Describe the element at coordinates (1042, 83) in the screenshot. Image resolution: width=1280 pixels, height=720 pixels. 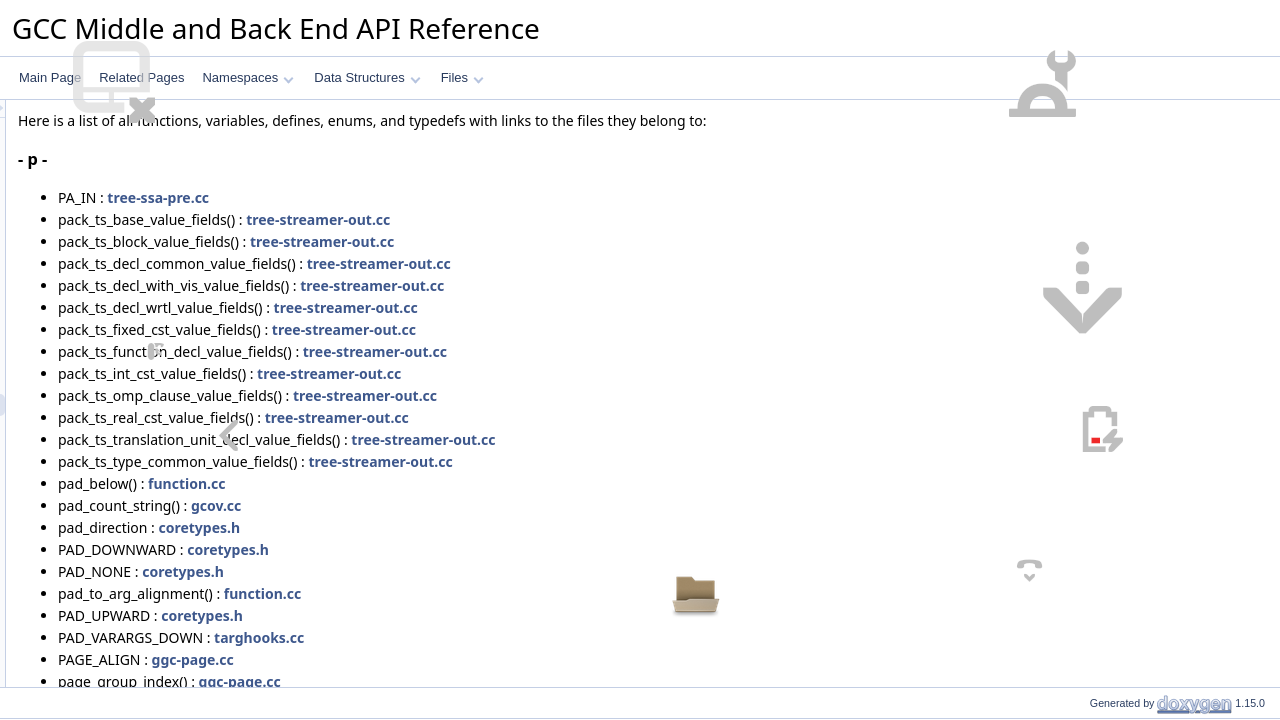
I see `access engineering or technical tools` at that location.